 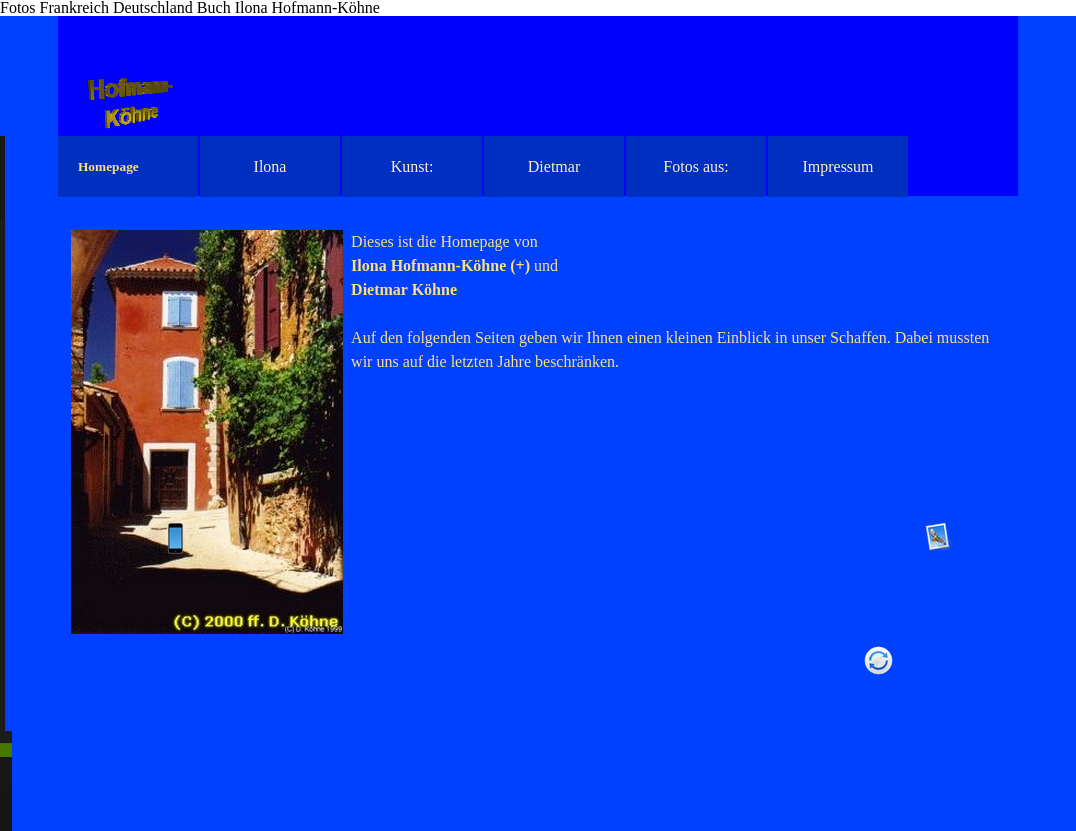 I want to click on iPod Touch device connected to your computer, so click(x=175, y=538).